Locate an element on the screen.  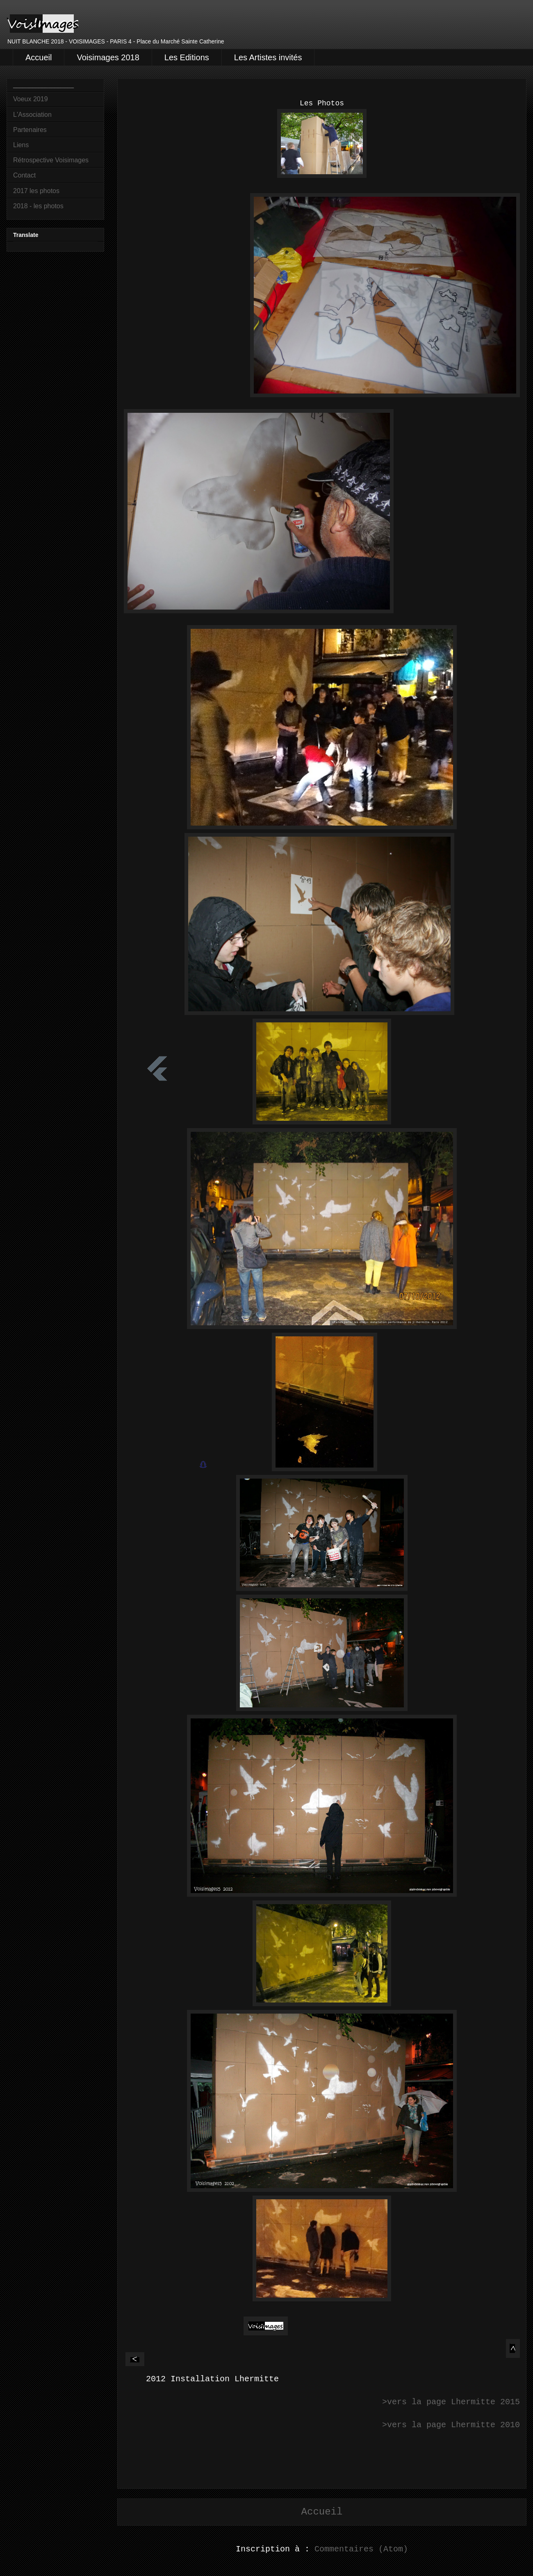
open snapchat is located at coordinates (203, 1464).